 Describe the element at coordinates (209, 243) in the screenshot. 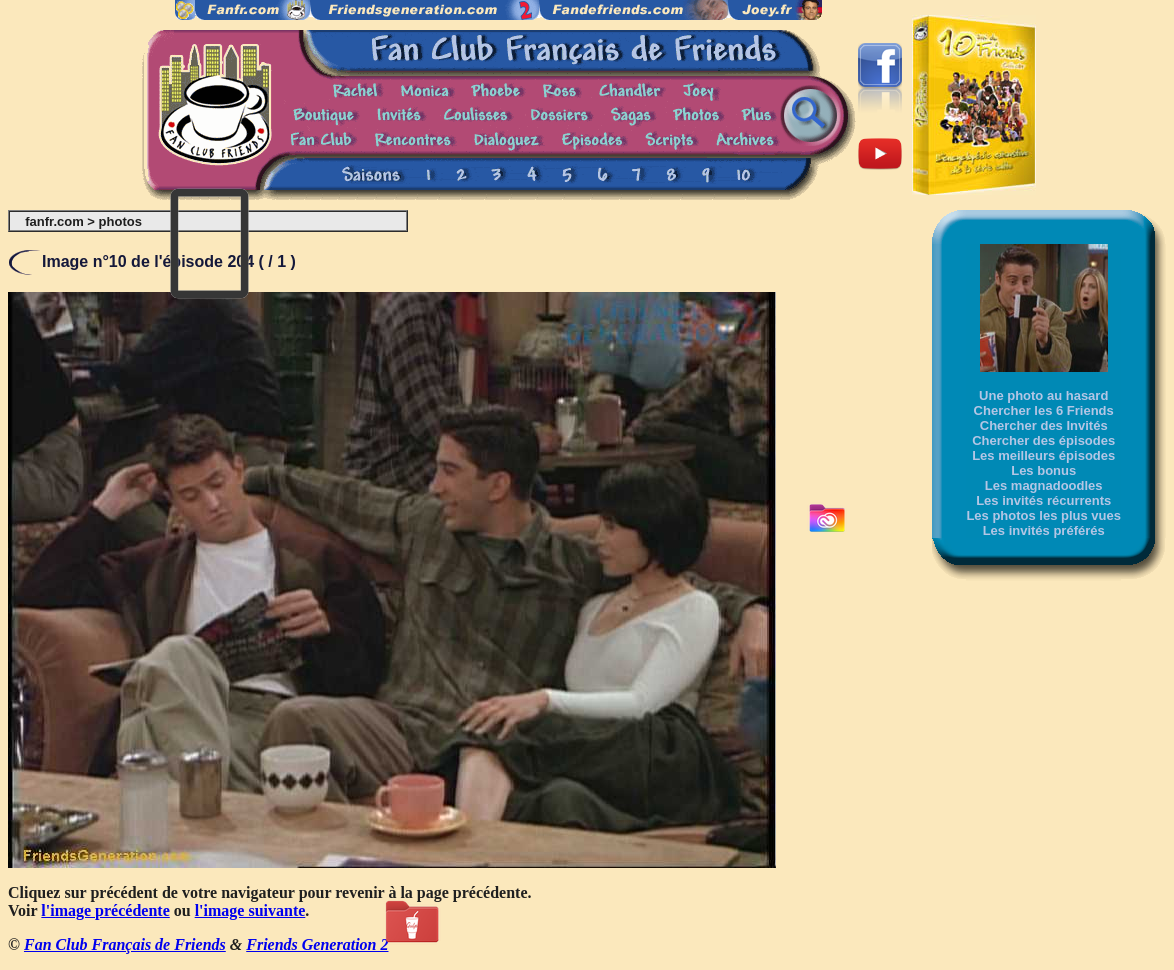

I see `indicates a tablet or touch-screen device` at that location.